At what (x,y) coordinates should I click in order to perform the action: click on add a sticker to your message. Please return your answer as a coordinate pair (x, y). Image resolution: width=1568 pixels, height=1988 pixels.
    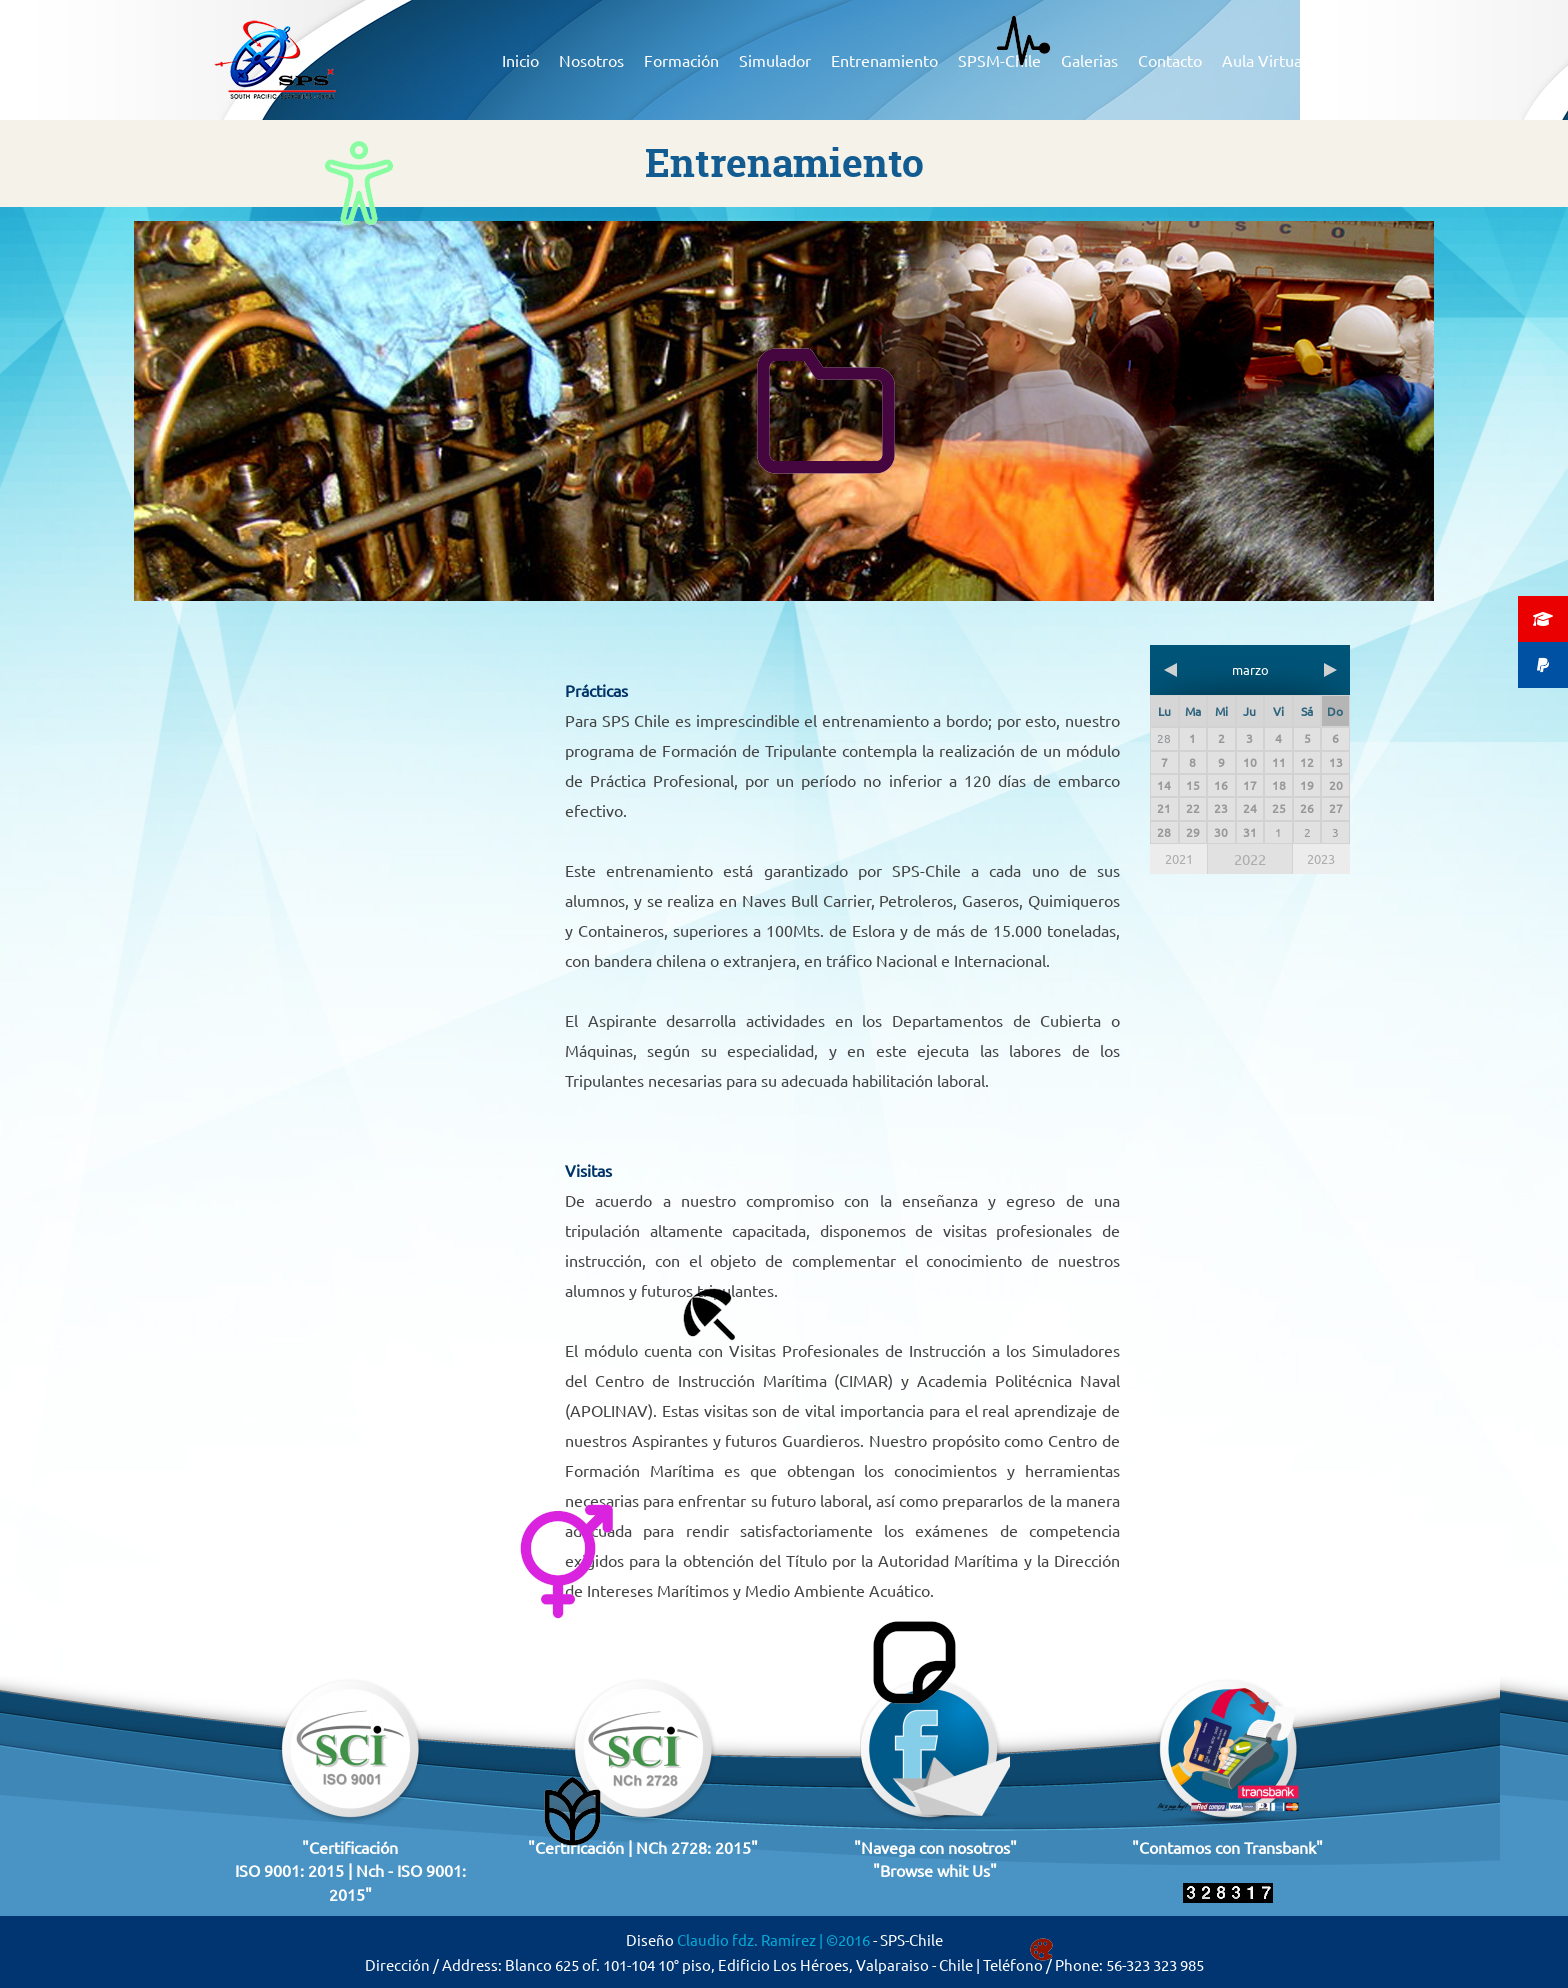
    Looking at the image, I should click on (914, 1662).